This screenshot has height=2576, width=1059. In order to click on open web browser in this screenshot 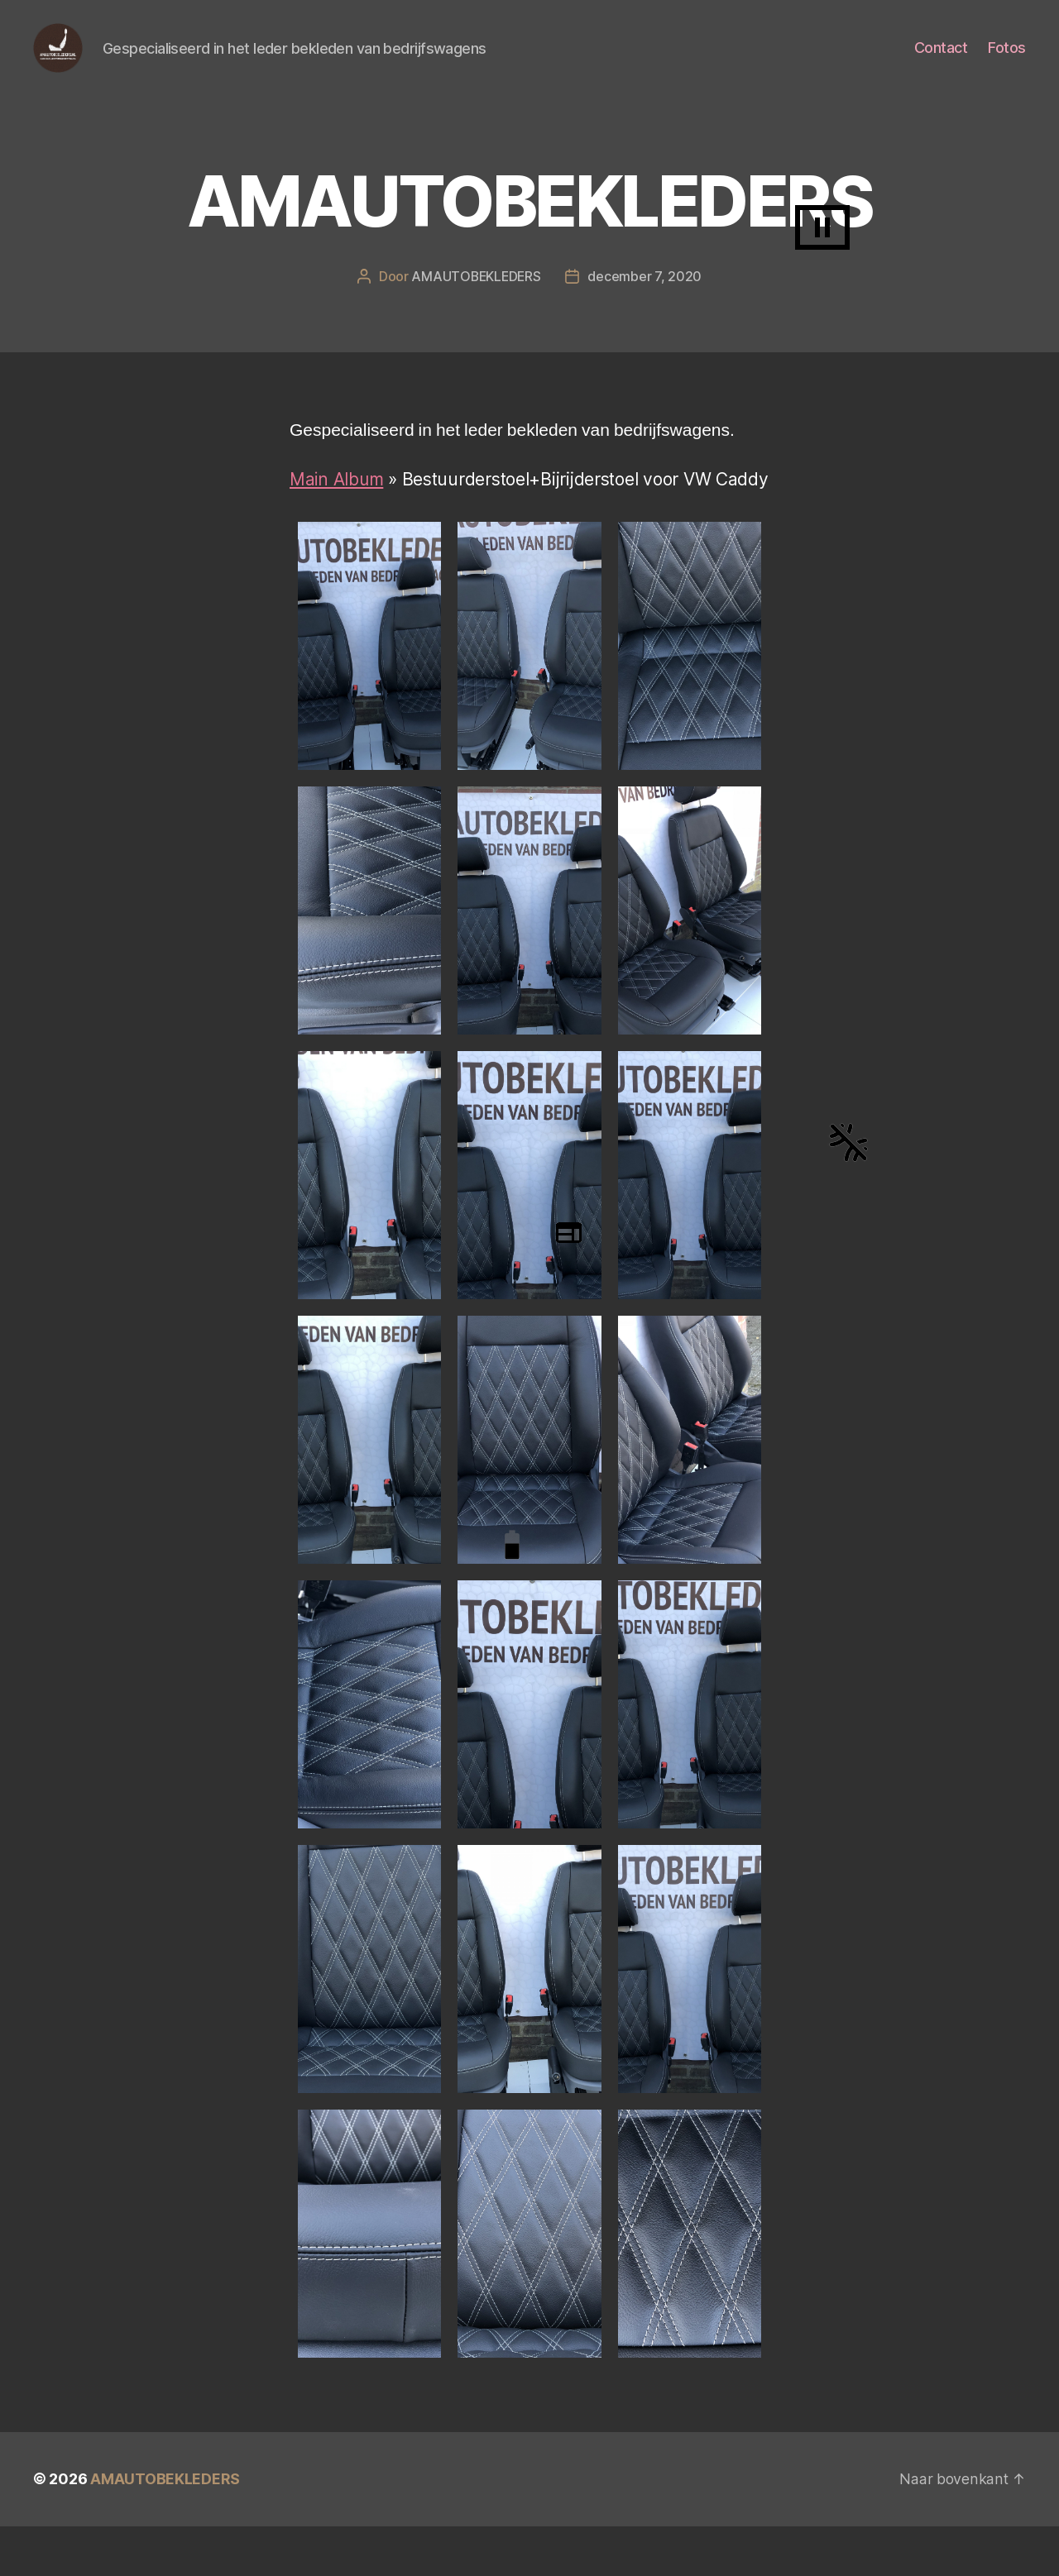, I will do `click(568, 1232)`.